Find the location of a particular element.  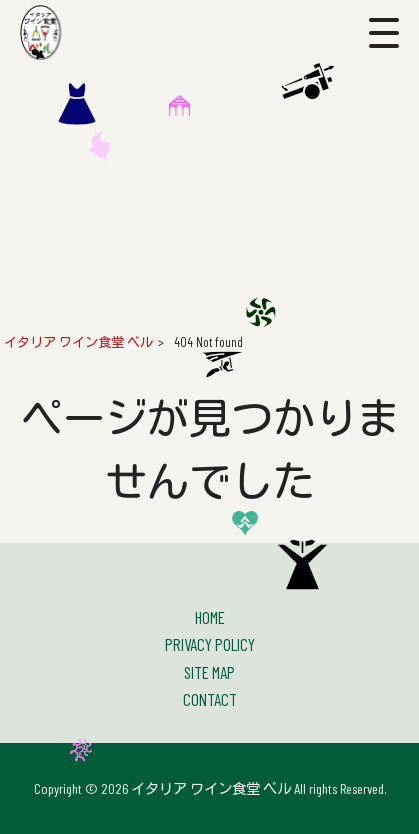

indicates a spinning or rotating action is located at coordinates (261, 312).